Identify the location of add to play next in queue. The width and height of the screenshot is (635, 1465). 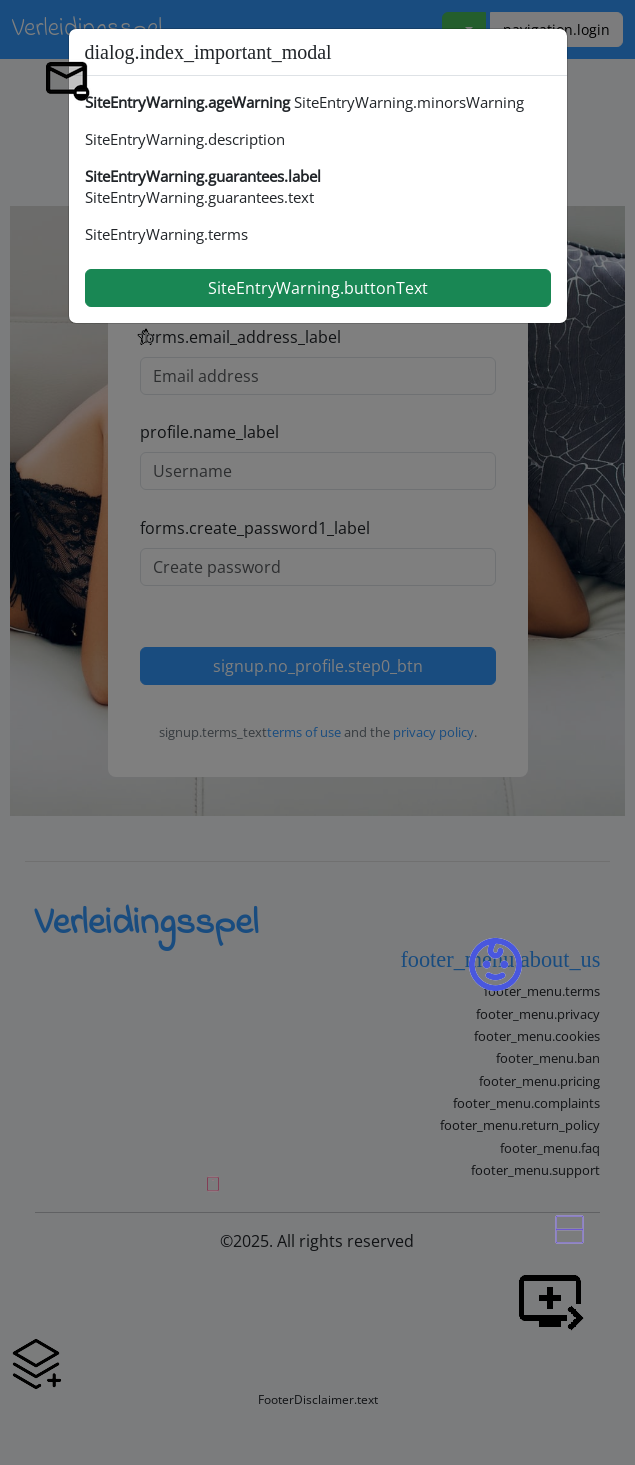
(550, 1301).